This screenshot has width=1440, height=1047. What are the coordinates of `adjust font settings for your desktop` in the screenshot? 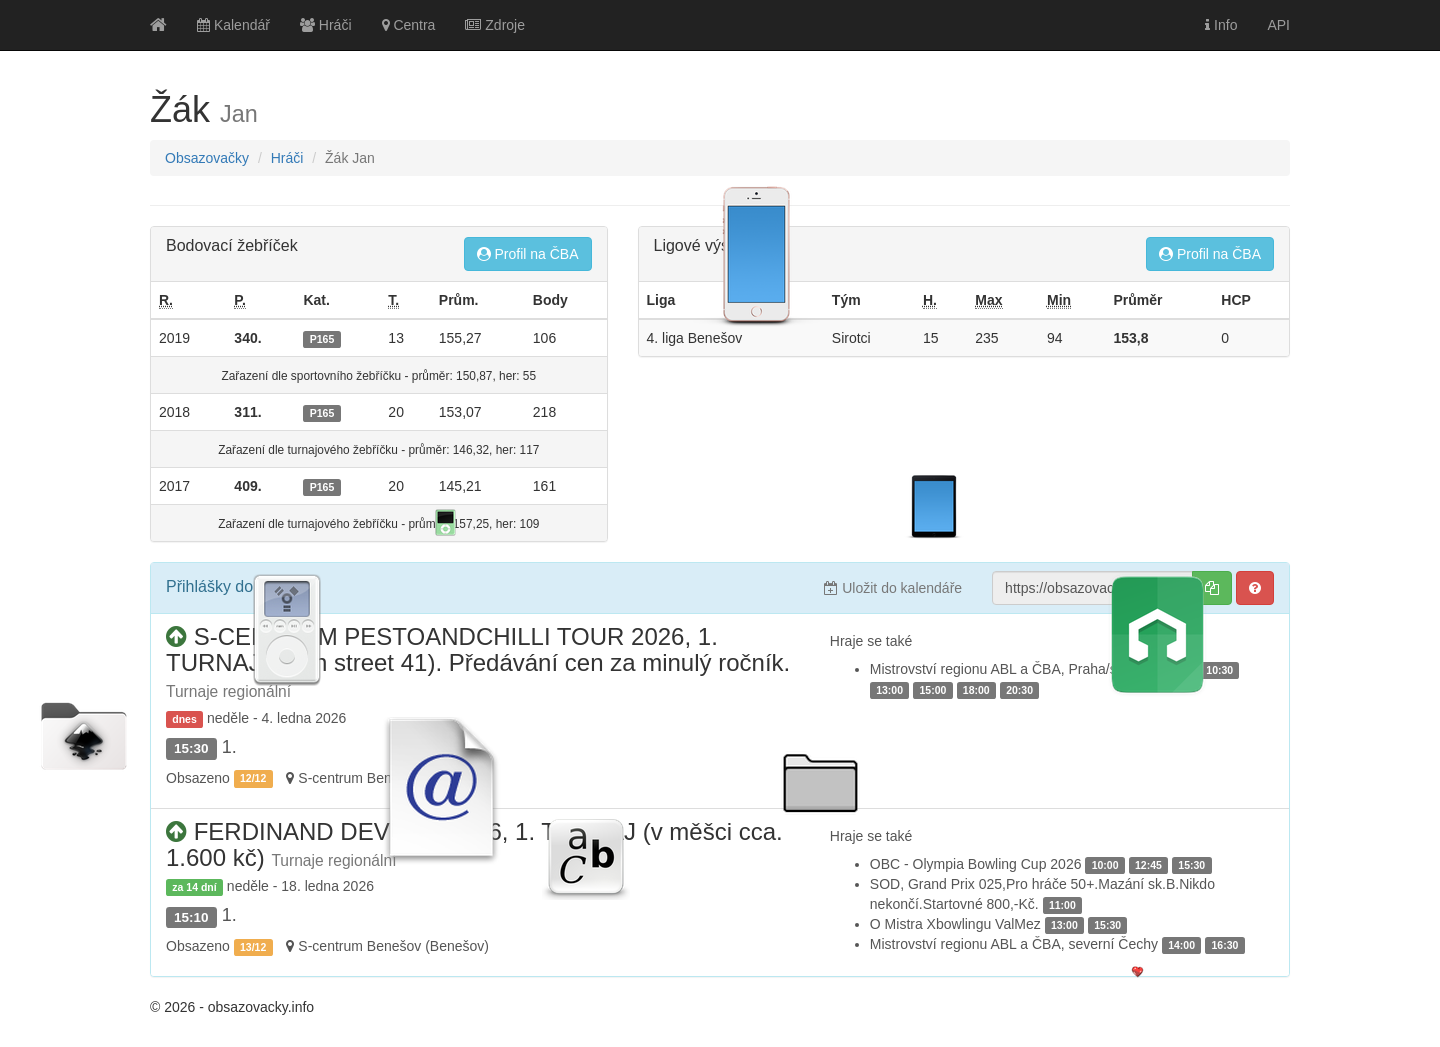 It's located at (586, 856).